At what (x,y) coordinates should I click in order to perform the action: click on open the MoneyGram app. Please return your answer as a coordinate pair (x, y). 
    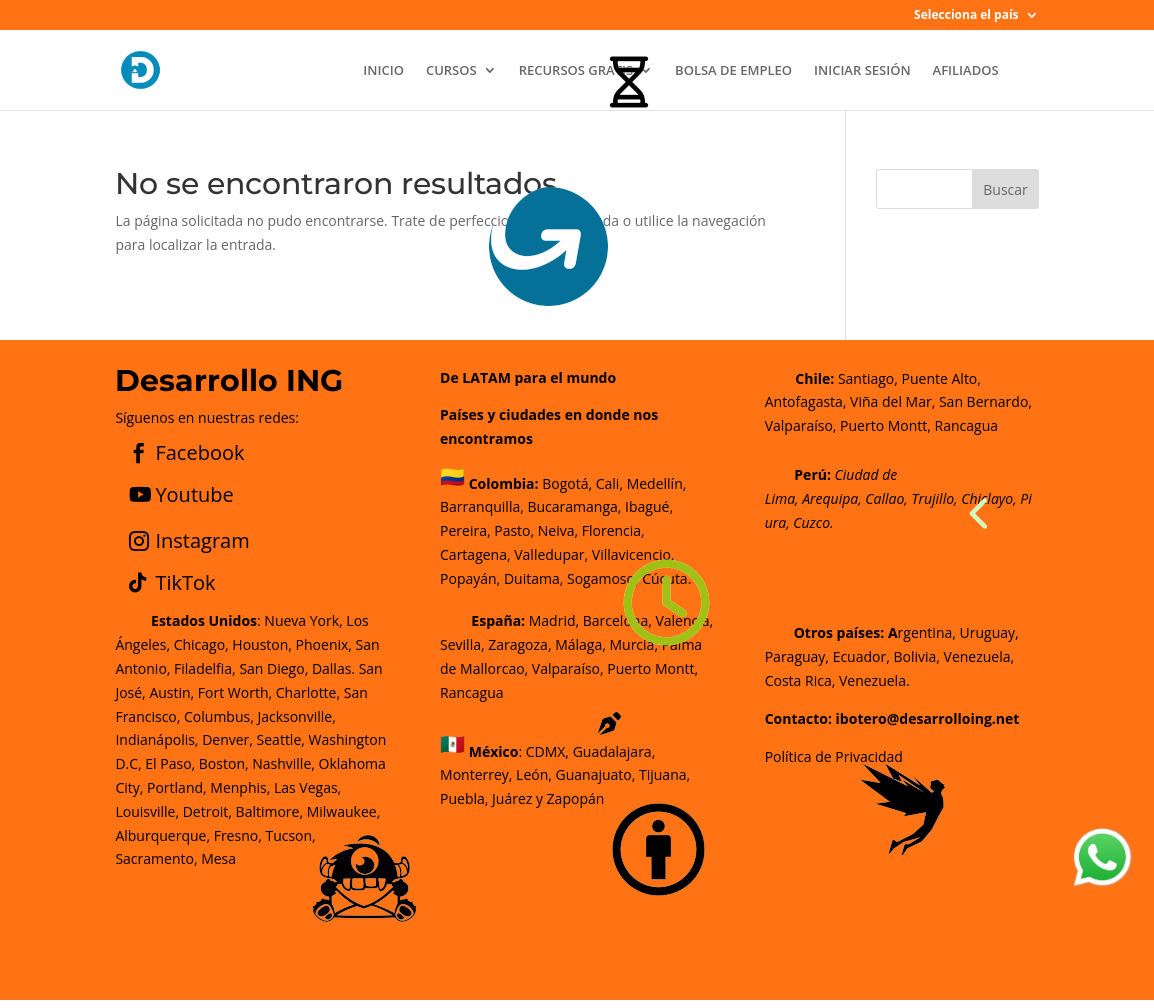
    Looking at the image, I should click on (548, 246).